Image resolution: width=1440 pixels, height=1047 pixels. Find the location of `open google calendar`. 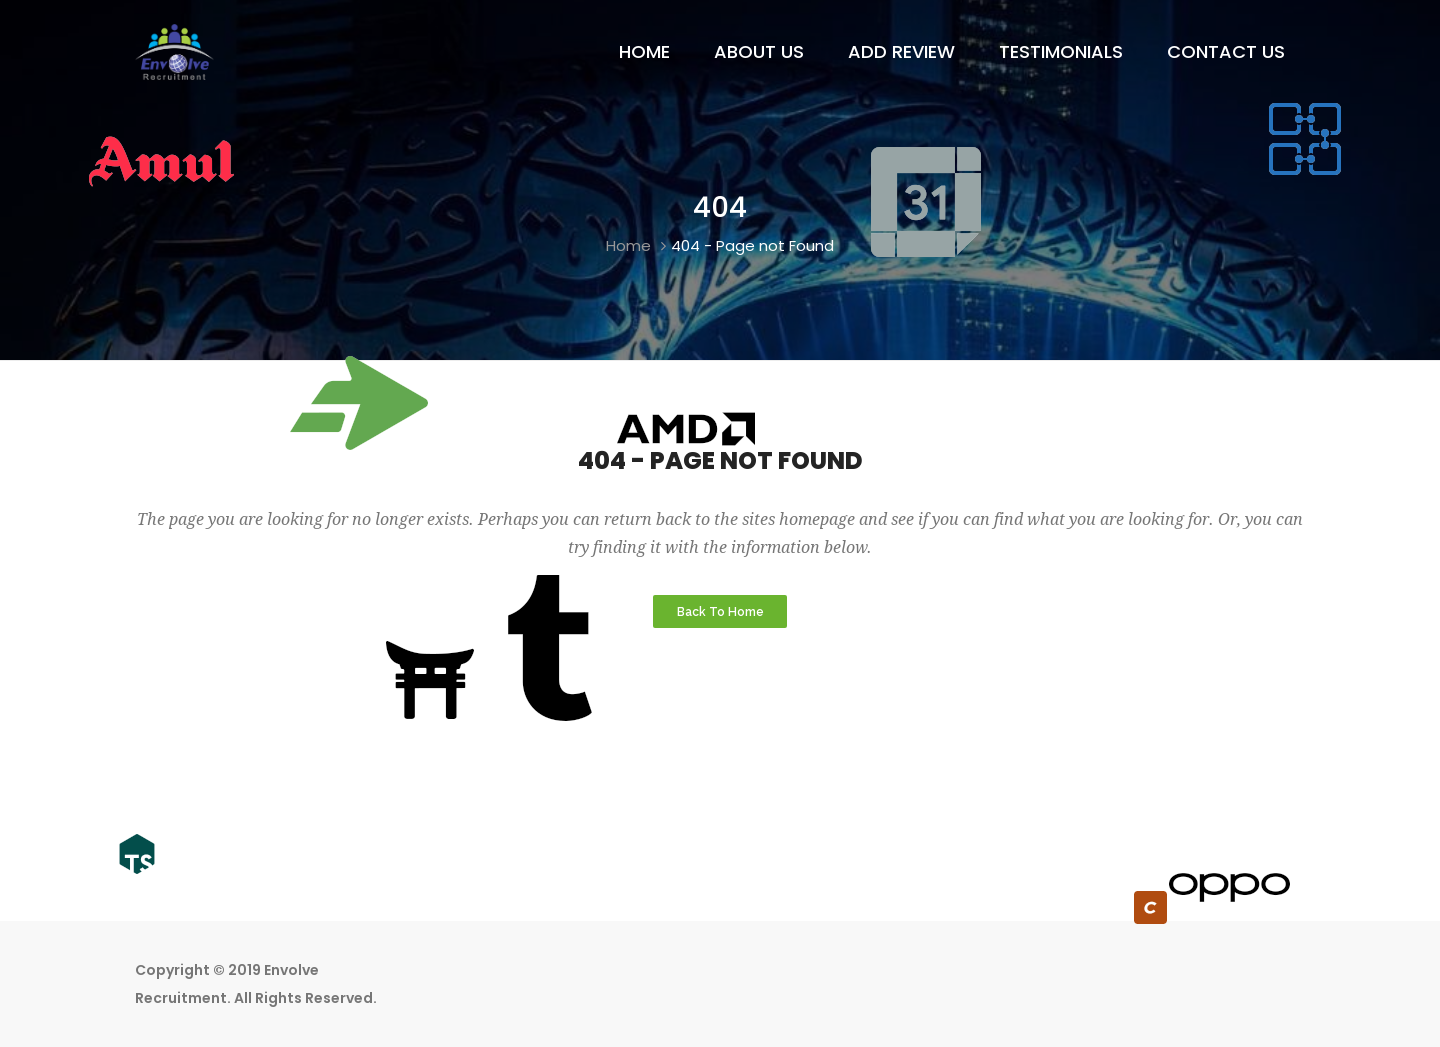

open google calendar is located at coordinates (926, 202).